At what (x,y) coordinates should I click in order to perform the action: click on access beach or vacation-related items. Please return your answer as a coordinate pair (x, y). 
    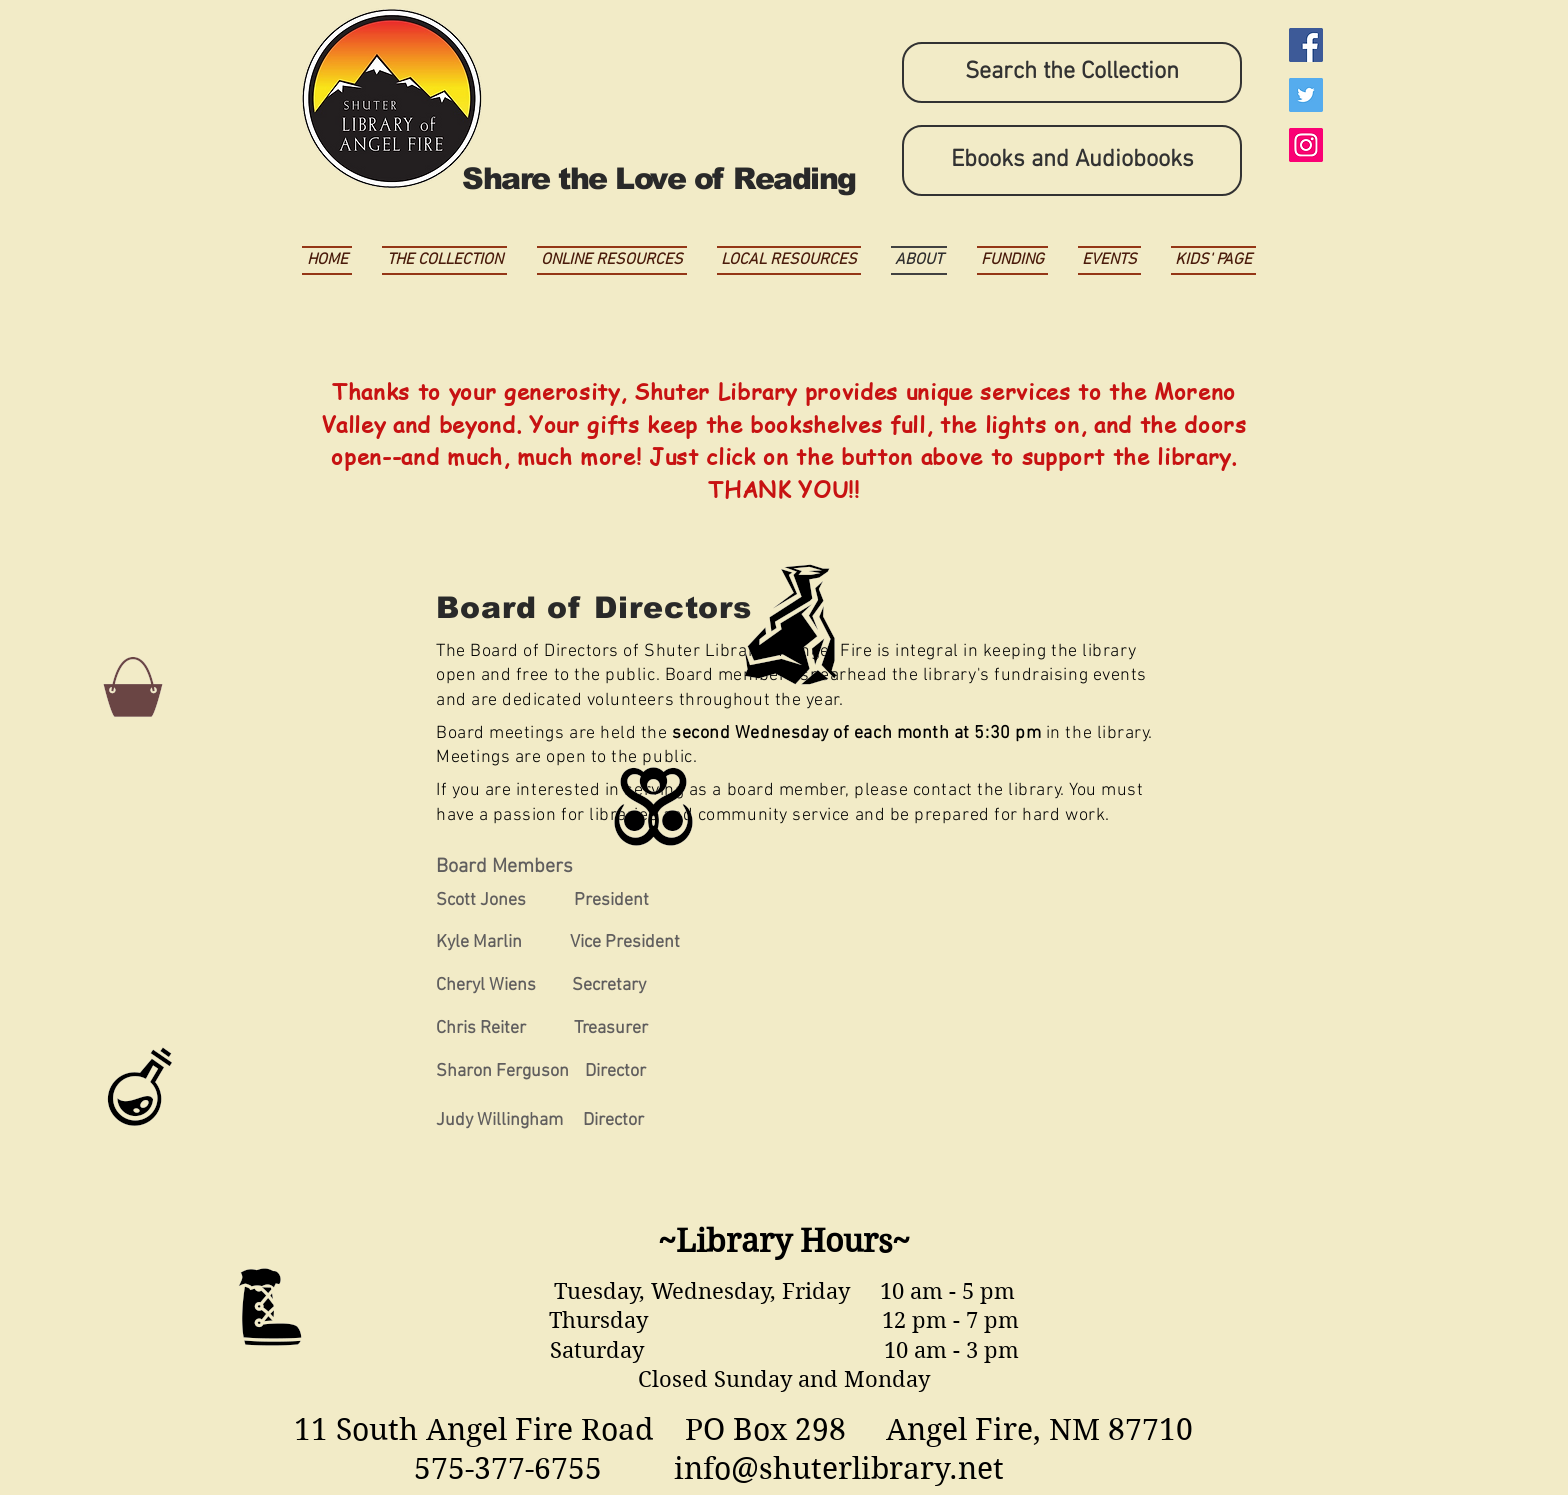
    Looking at the image, I should click on (133, 687).